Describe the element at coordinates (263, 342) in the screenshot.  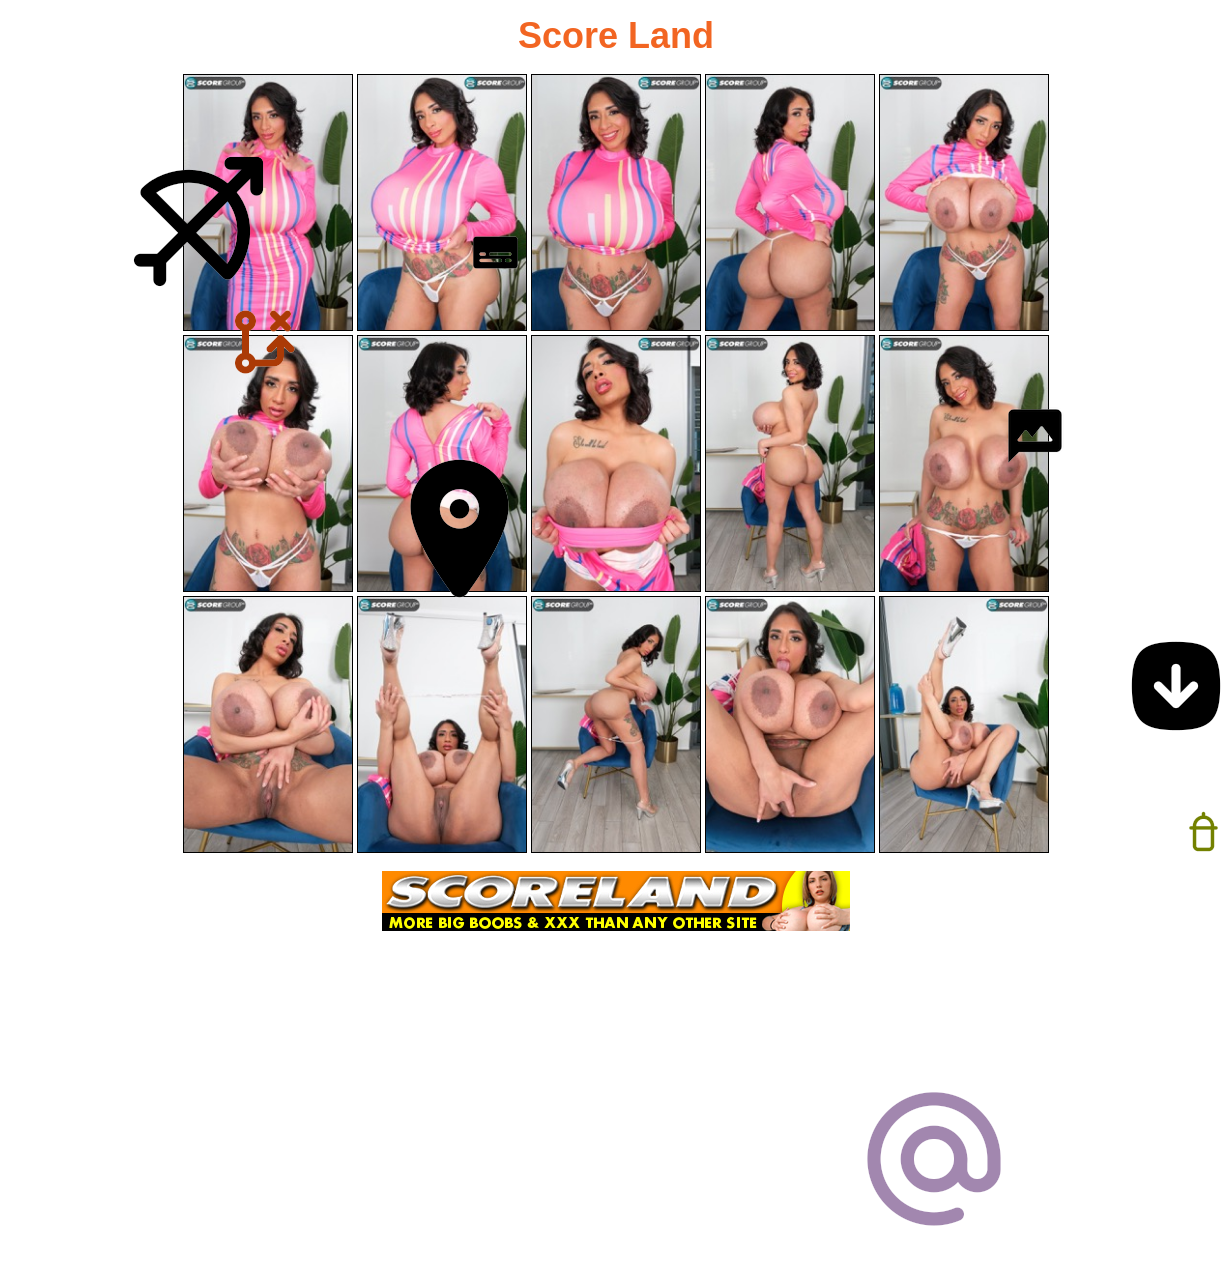
I see `delete a git branch` at that location.